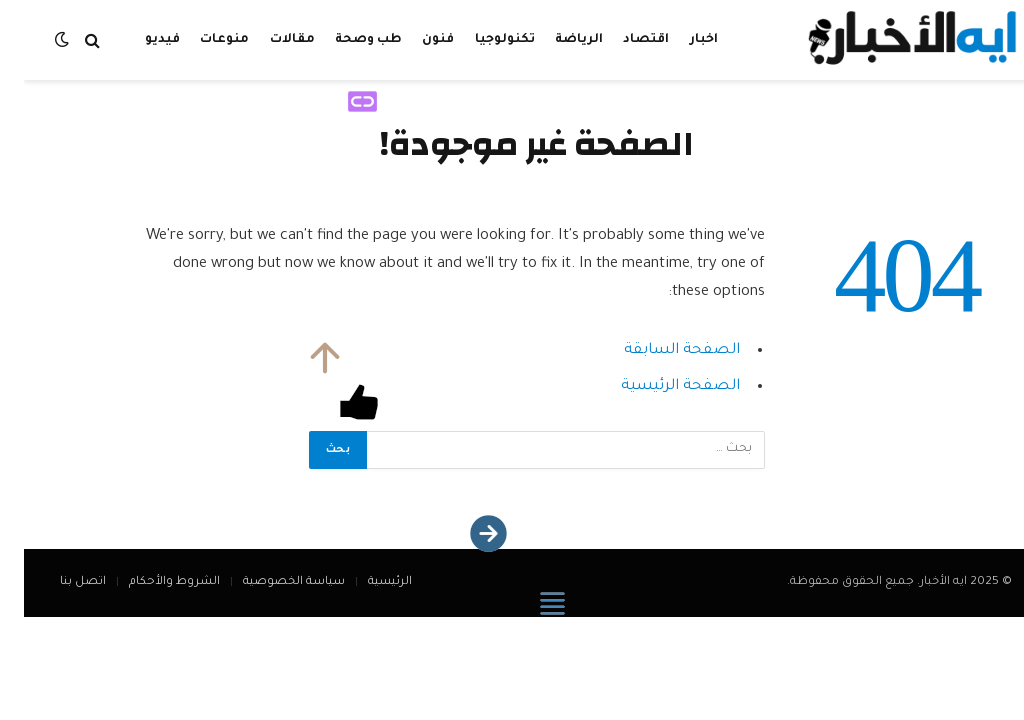  What do you see at coordinates (552, 603) in the screenshot?
I see `open navigation menu` at bounding box center [552, 603].